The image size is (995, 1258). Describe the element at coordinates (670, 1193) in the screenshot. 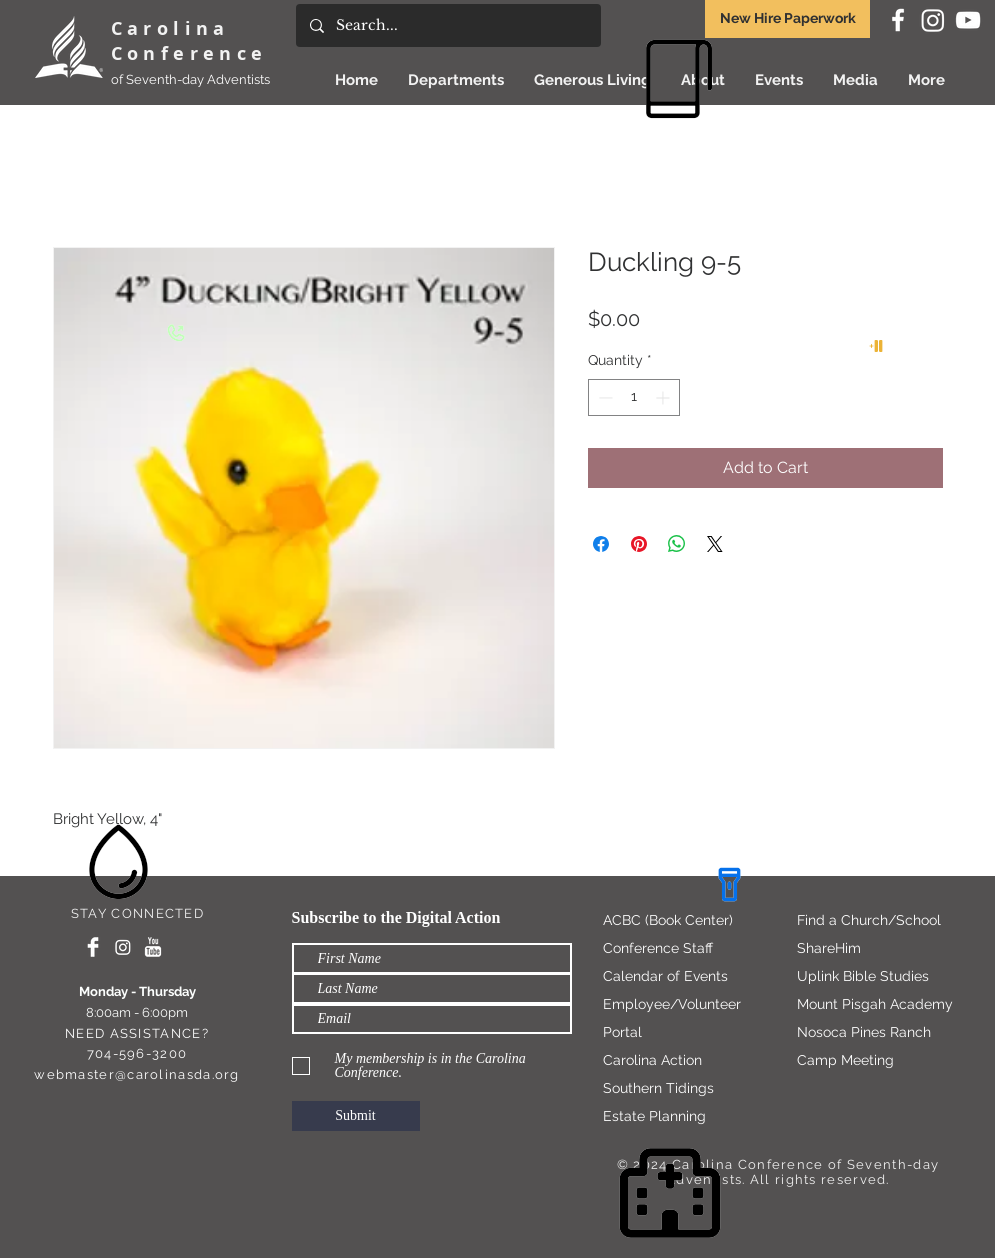

I see `find nearby hospitals or medical facilities` at that location.